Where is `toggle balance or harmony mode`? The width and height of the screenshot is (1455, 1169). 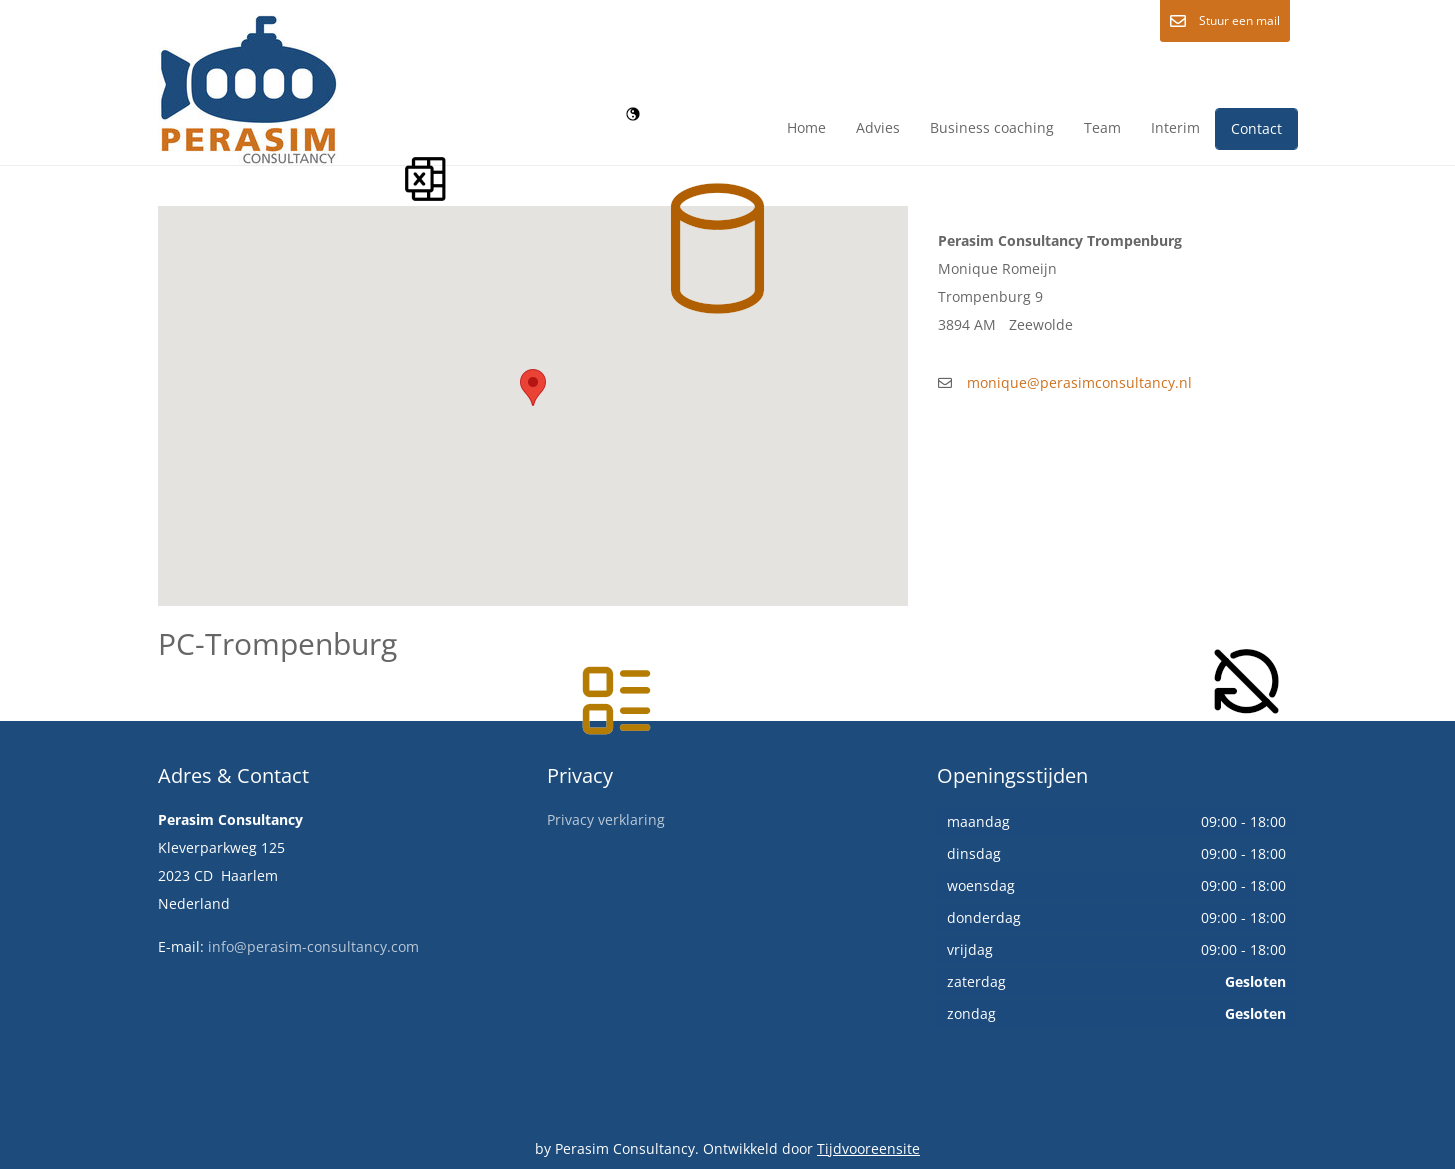 toggle balance or harmony mode is located at coordinates (633, 114).